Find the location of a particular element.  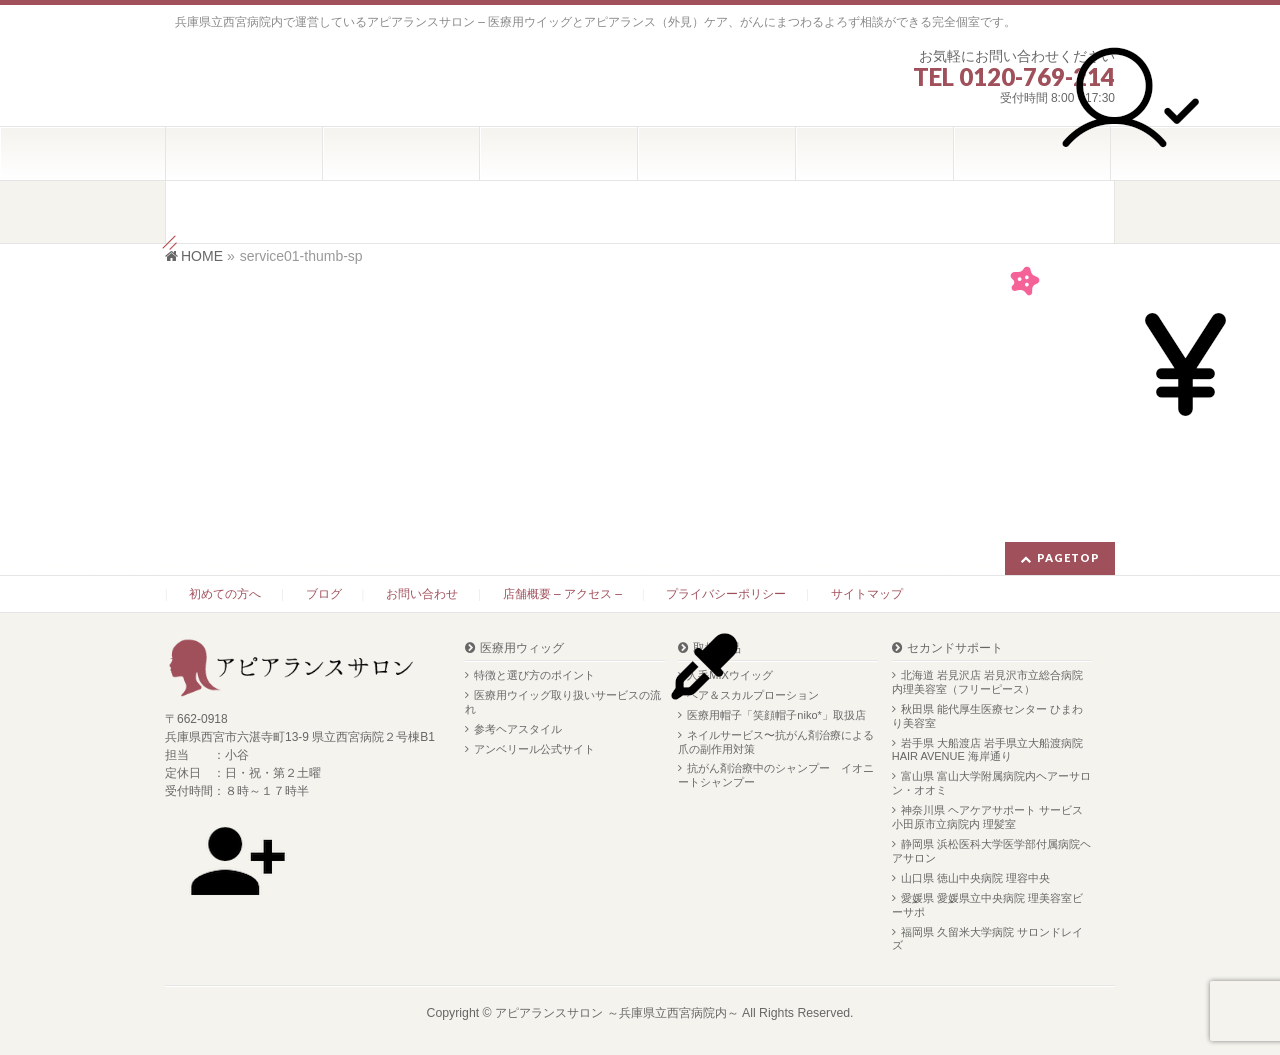

indicates a disease or infection status is located at coordinates (1025, 281).